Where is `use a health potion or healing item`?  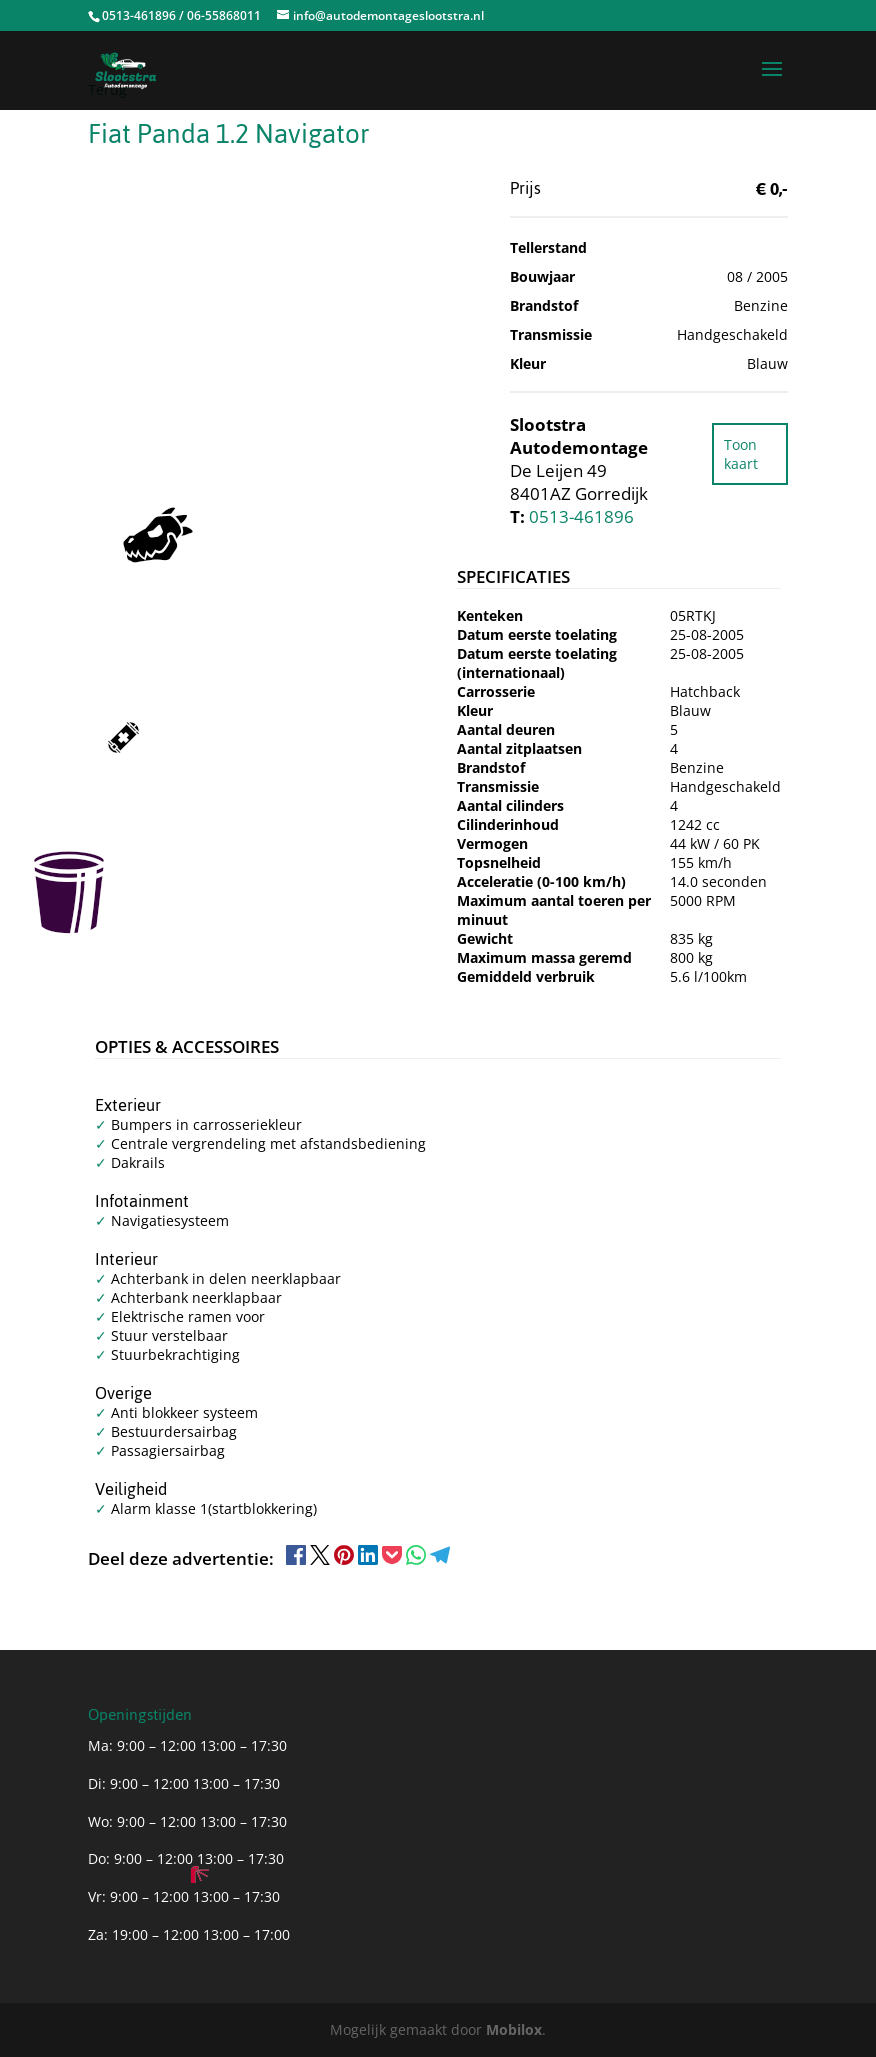
use a health potion or healing item is located at coordinates (123, 737).